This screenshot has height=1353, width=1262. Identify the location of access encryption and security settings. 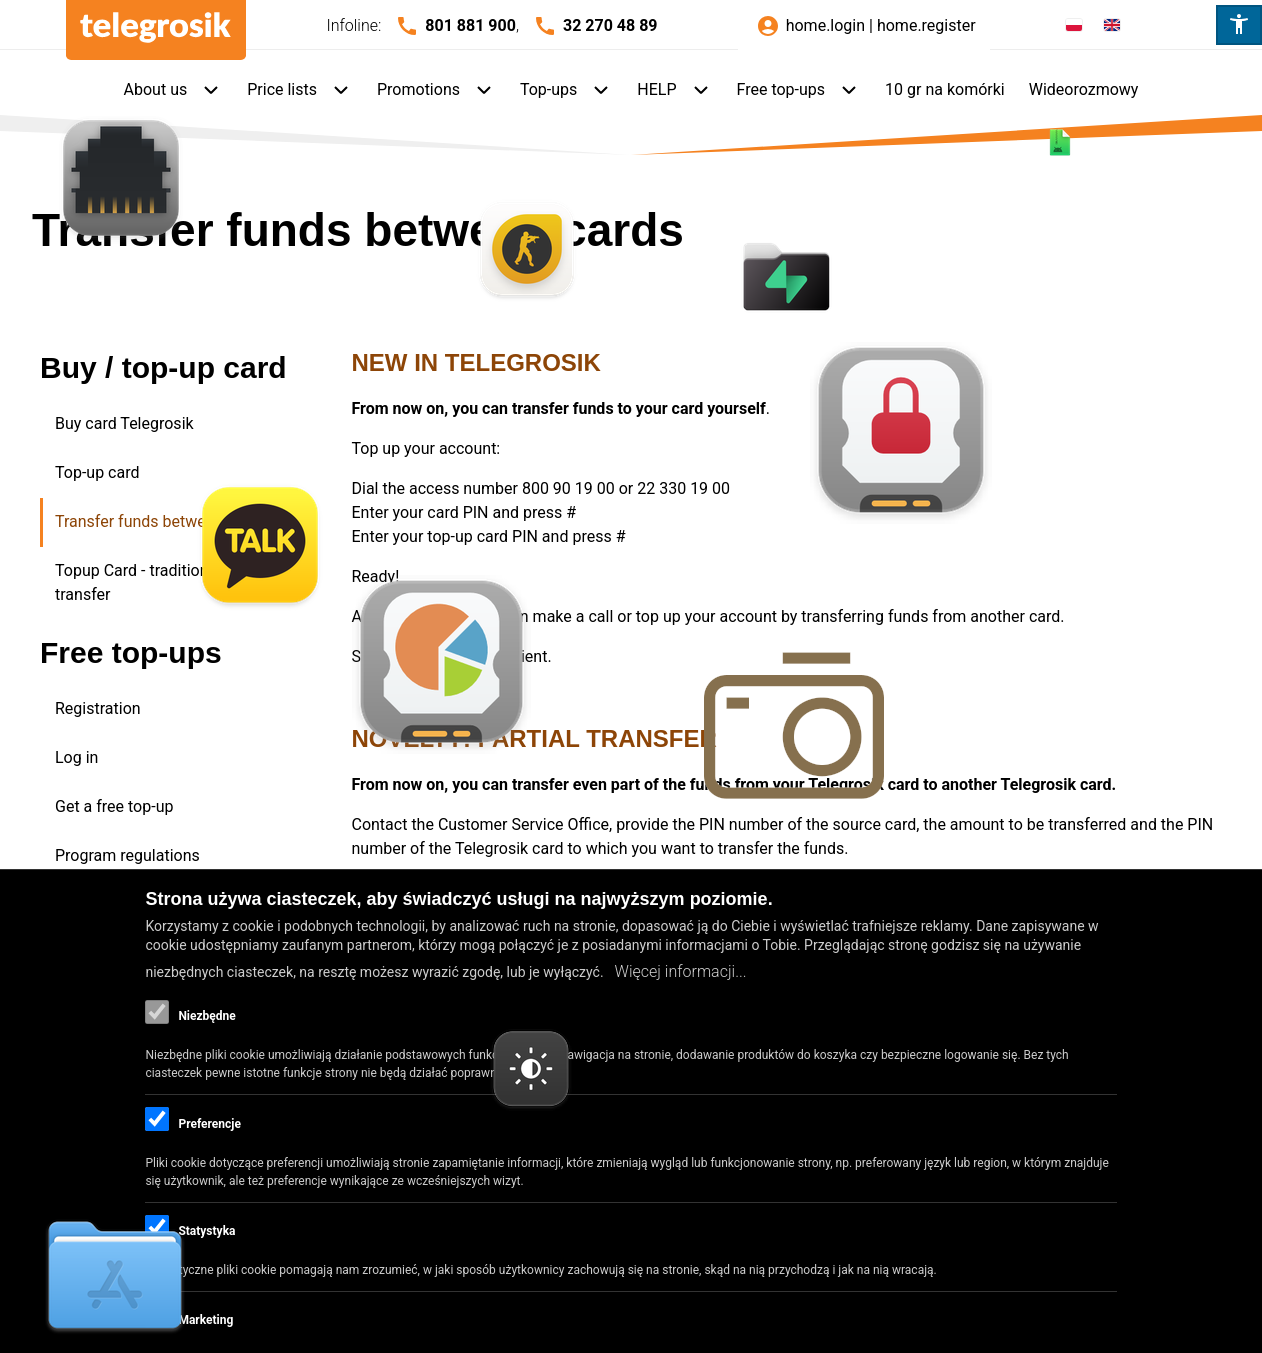
(901, 433).